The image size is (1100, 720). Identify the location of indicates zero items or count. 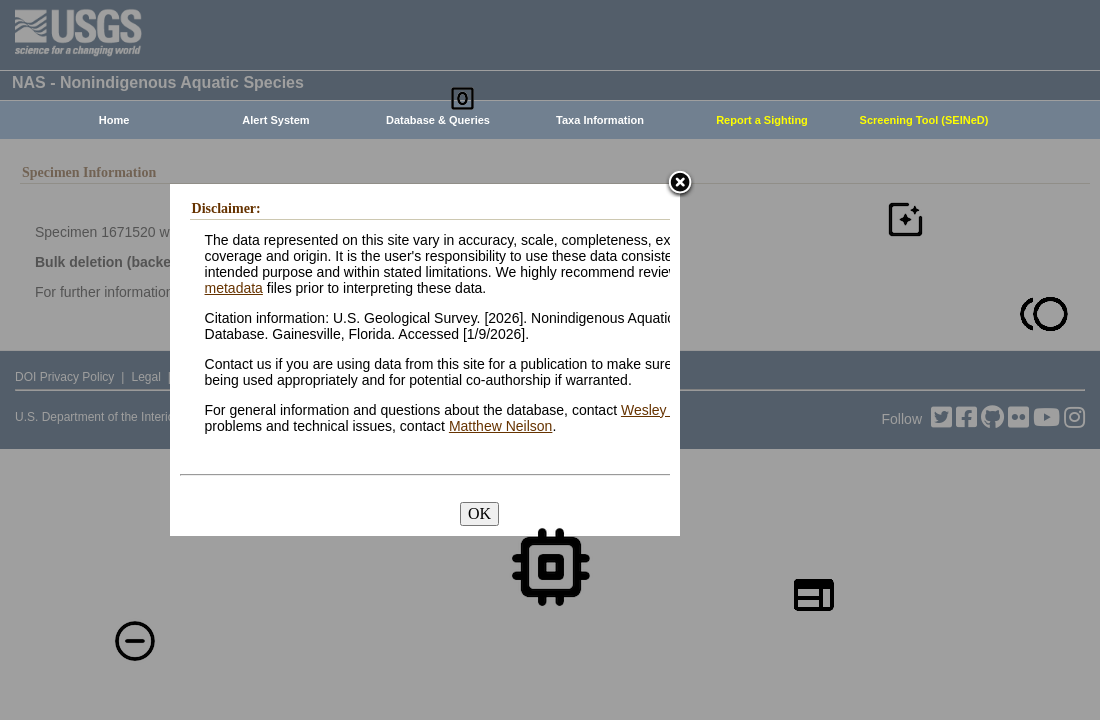
(462, 98).